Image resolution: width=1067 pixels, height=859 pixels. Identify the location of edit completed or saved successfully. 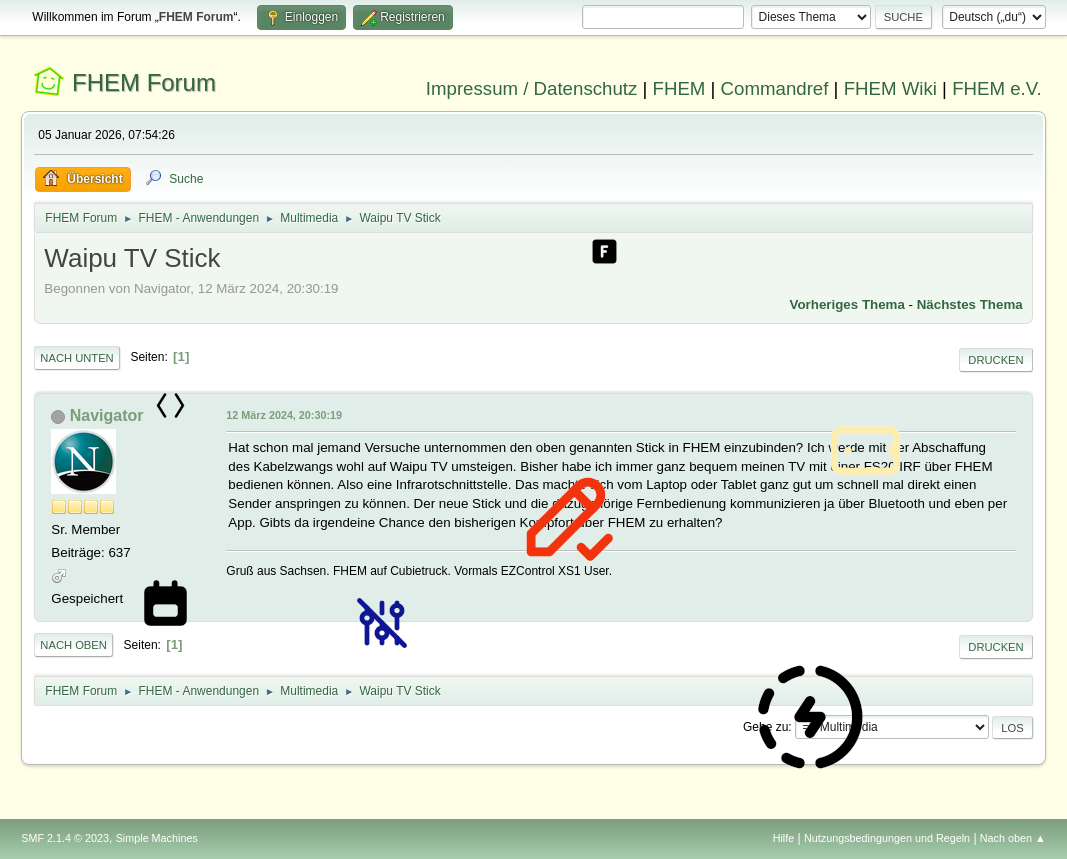
(567, 515).